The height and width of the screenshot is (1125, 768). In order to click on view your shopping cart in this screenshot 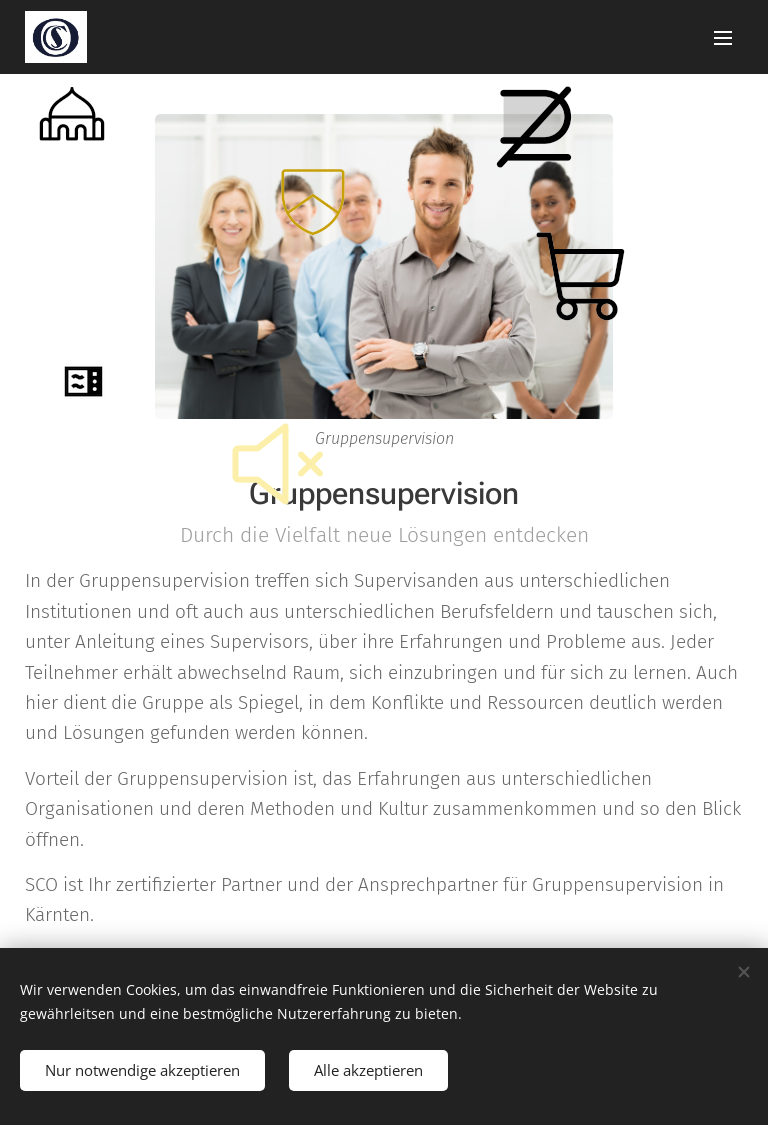, I will do `click(582, 278)`.